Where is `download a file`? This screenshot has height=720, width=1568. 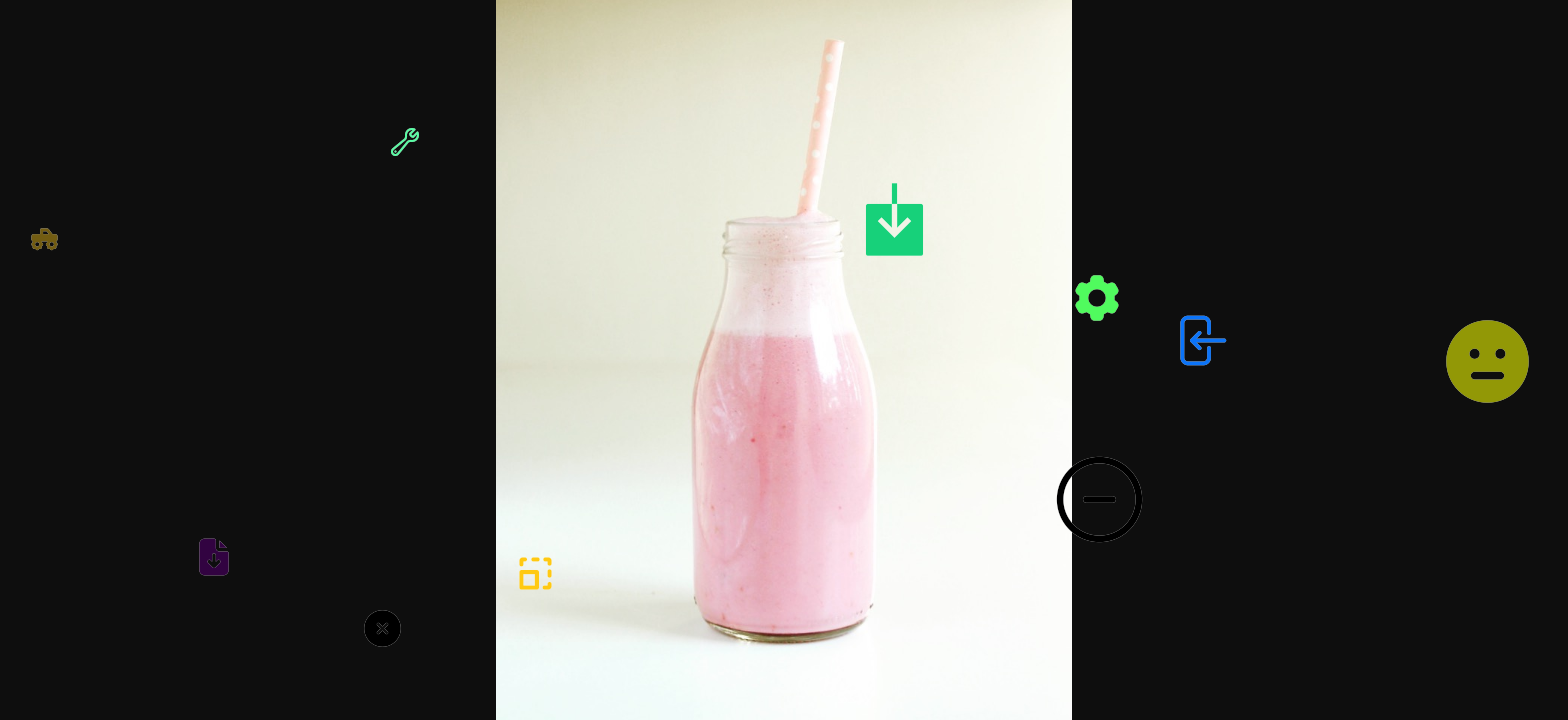
download a file is located at coordinates (214, 557).